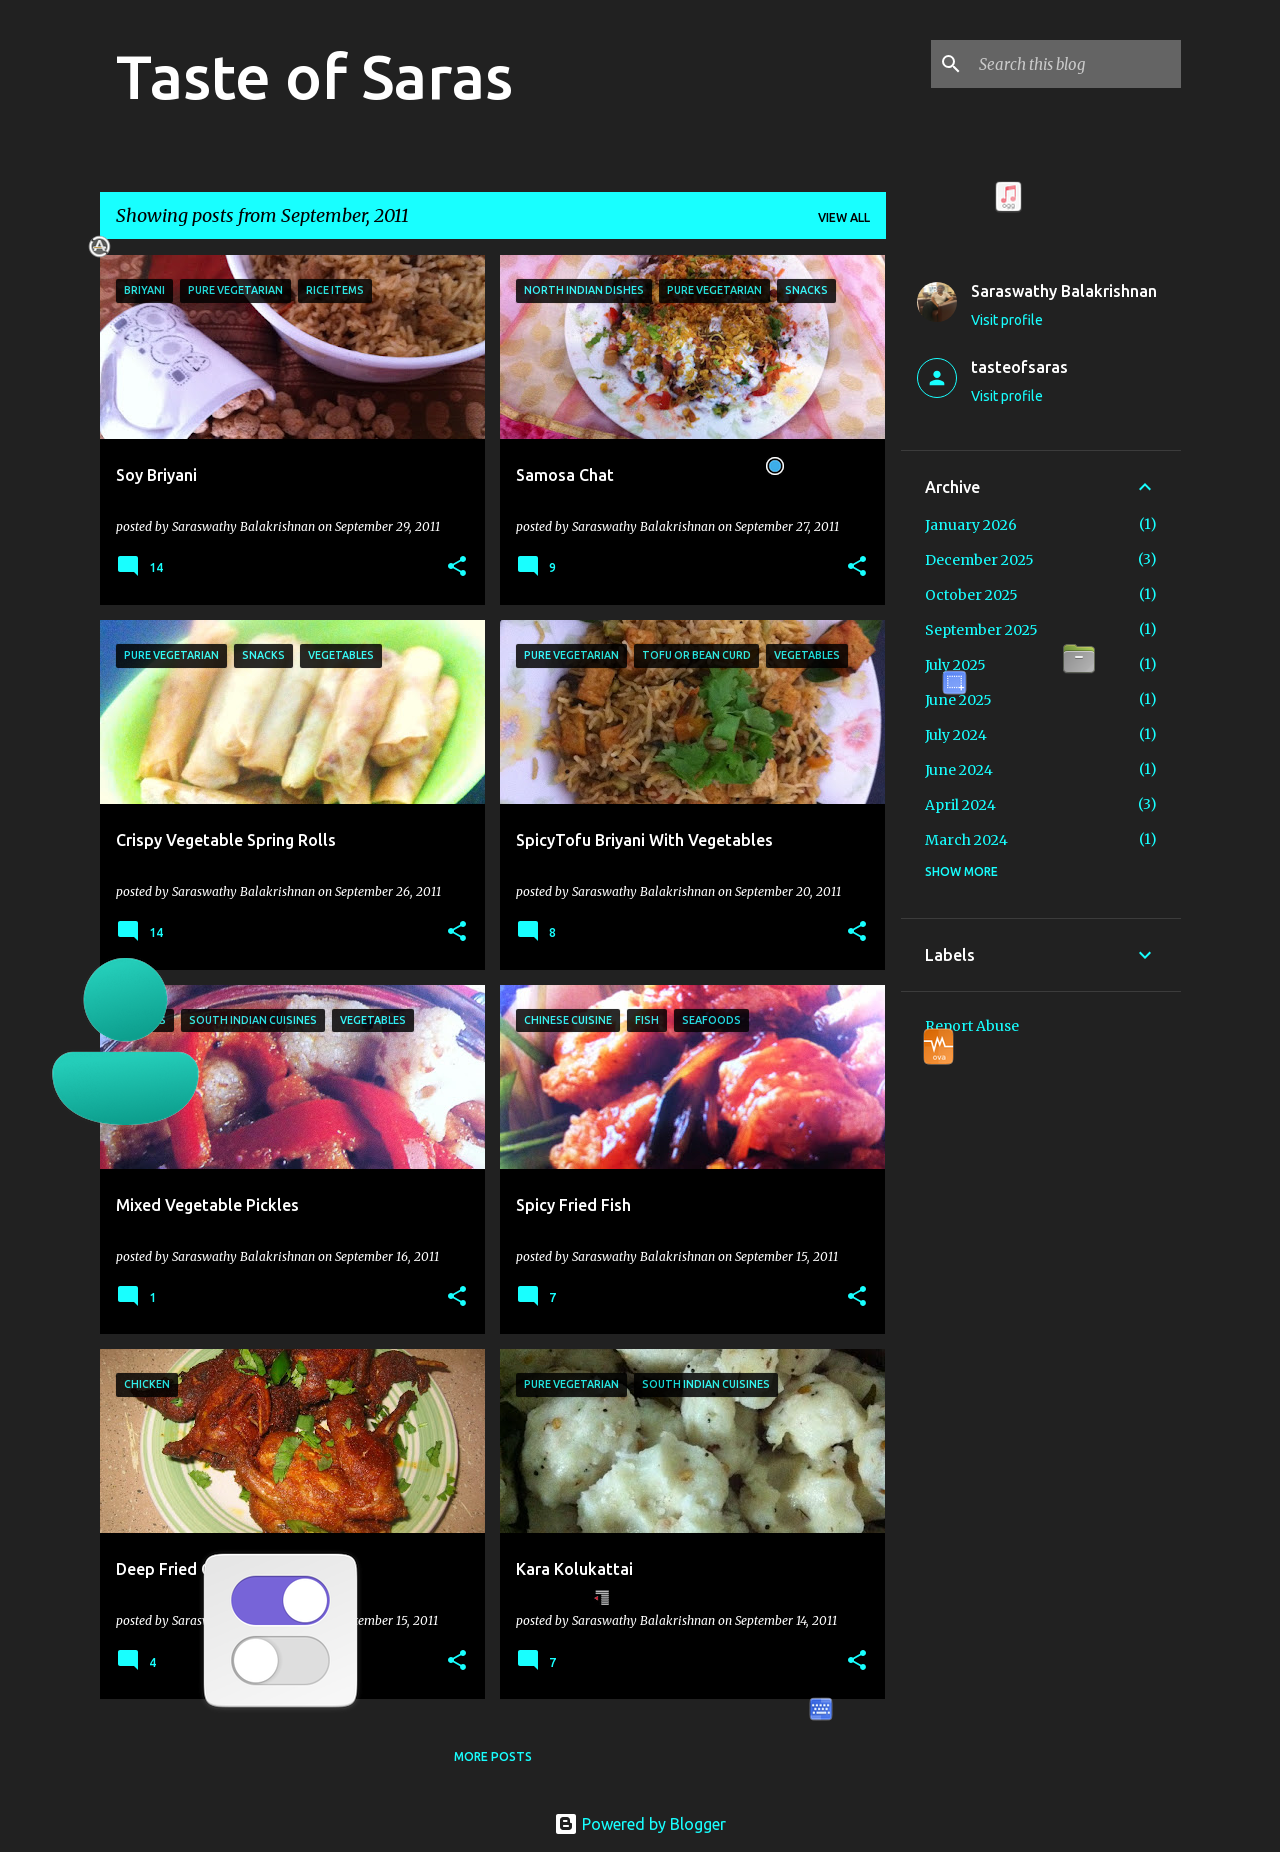 Image resolution: width=1280 pixels, height=1852 pixels. Describe the element at coordinates (954, 682) in the screenshot. I see `take a screenshot` at that location.